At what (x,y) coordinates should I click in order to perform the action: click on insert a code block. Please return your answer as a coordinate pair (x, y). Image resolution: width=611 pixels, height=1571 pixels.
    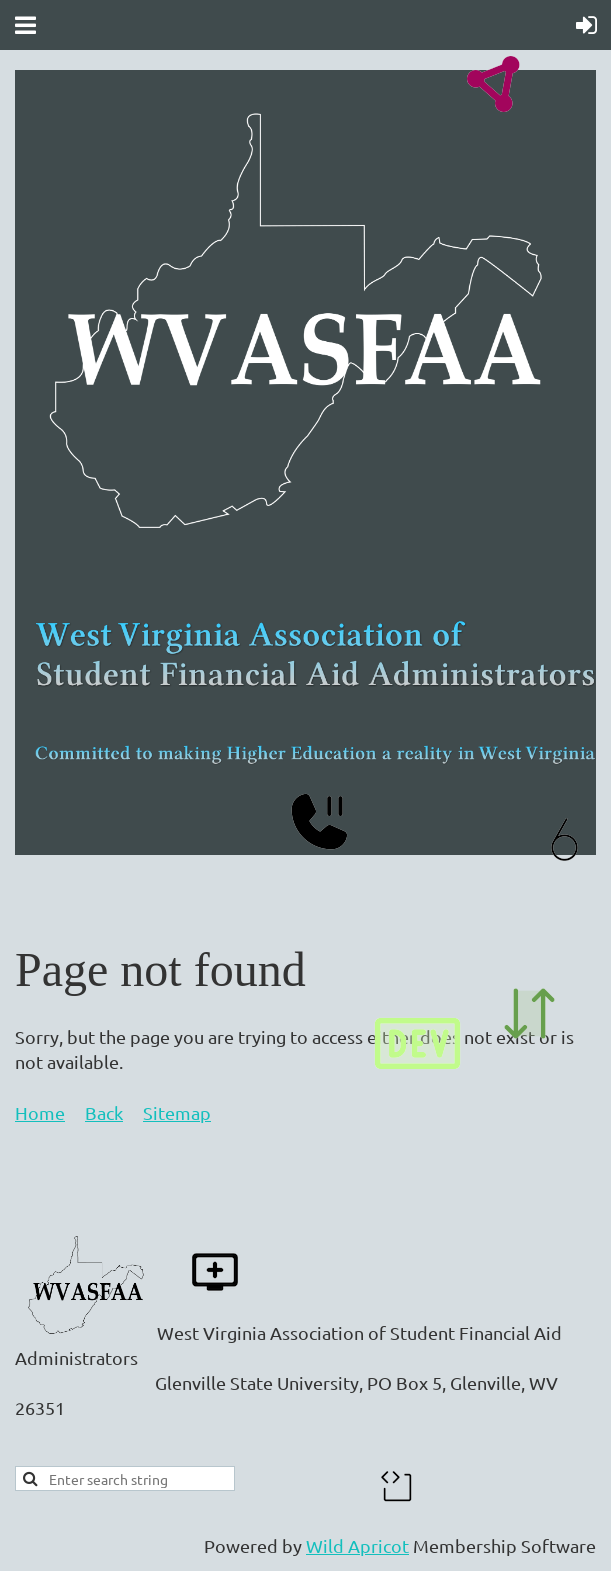
    Looking at the image, I should click on (397, 1487).